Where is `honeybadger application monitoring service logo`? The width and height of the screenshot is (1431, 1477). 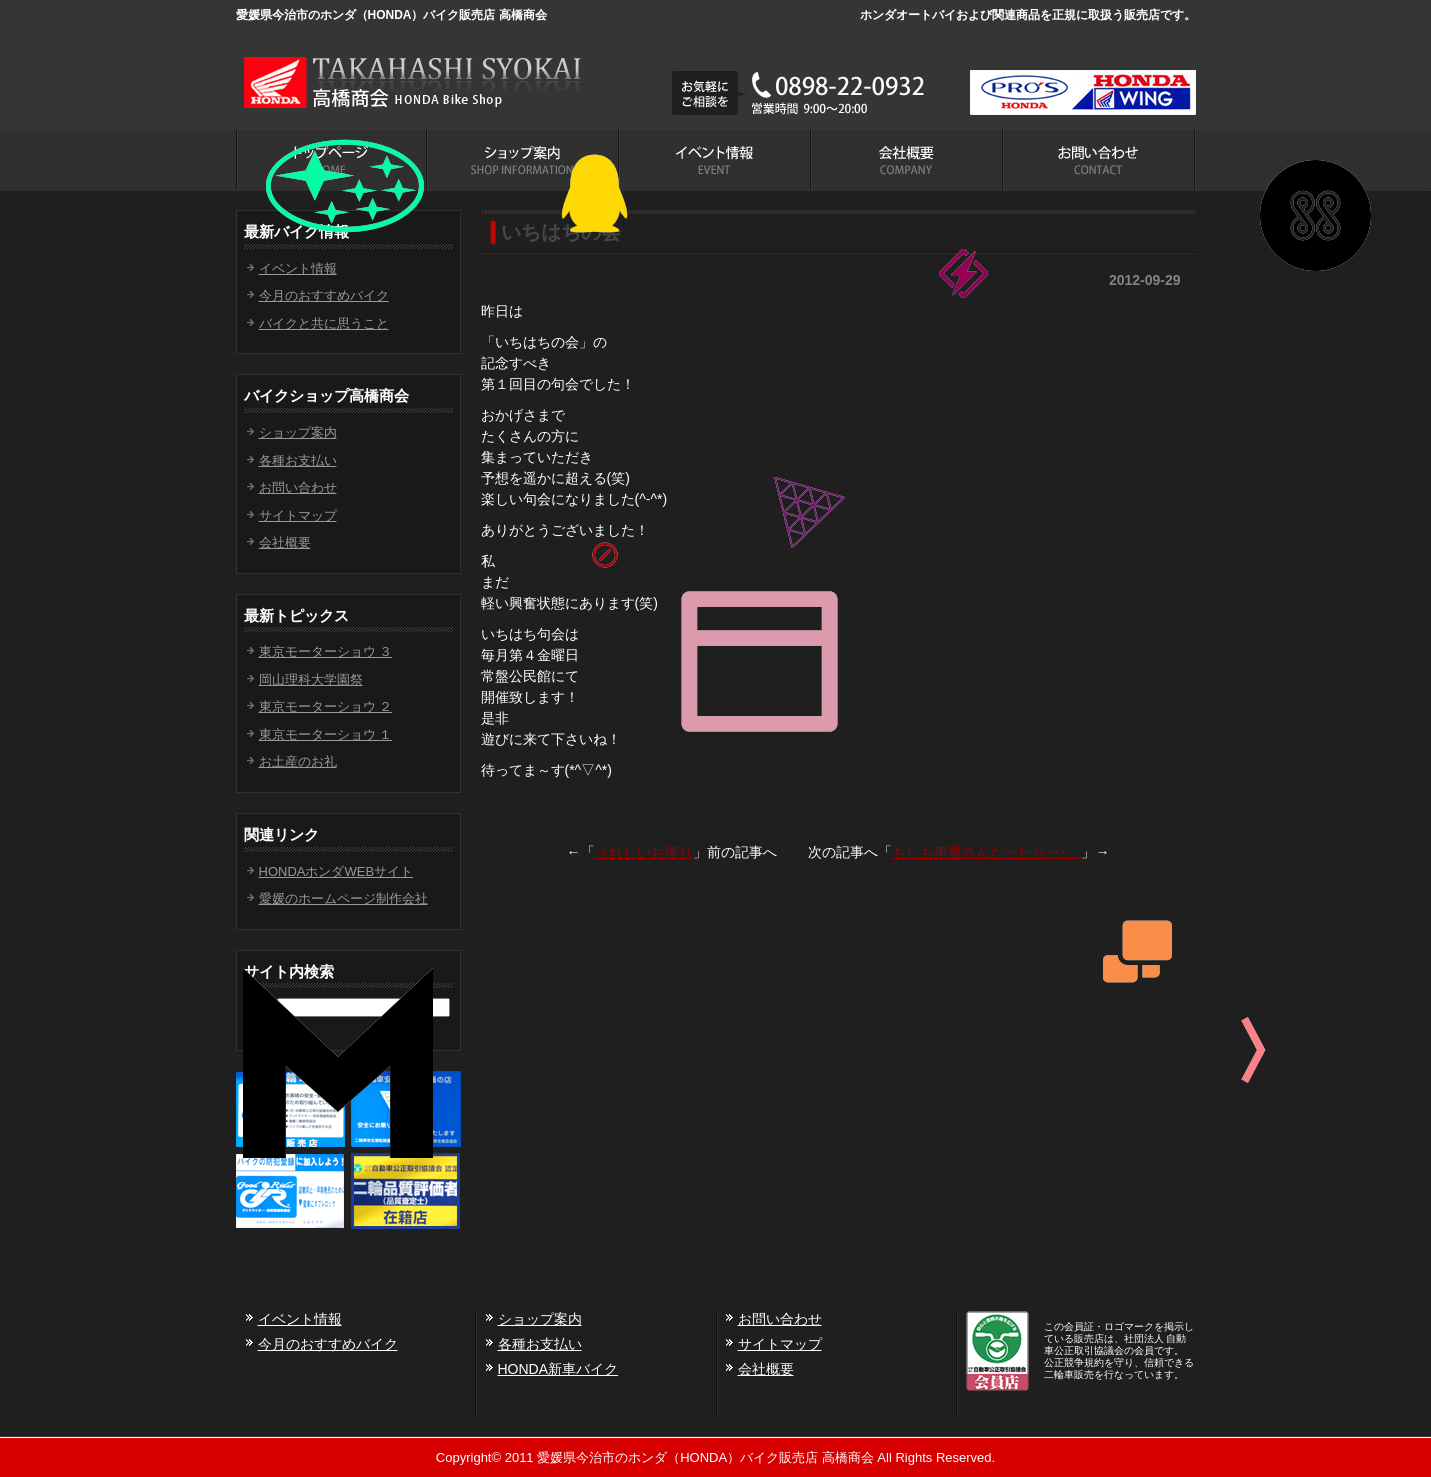
honeybadger application monitoring service logo is located at coordinates (963, 273).